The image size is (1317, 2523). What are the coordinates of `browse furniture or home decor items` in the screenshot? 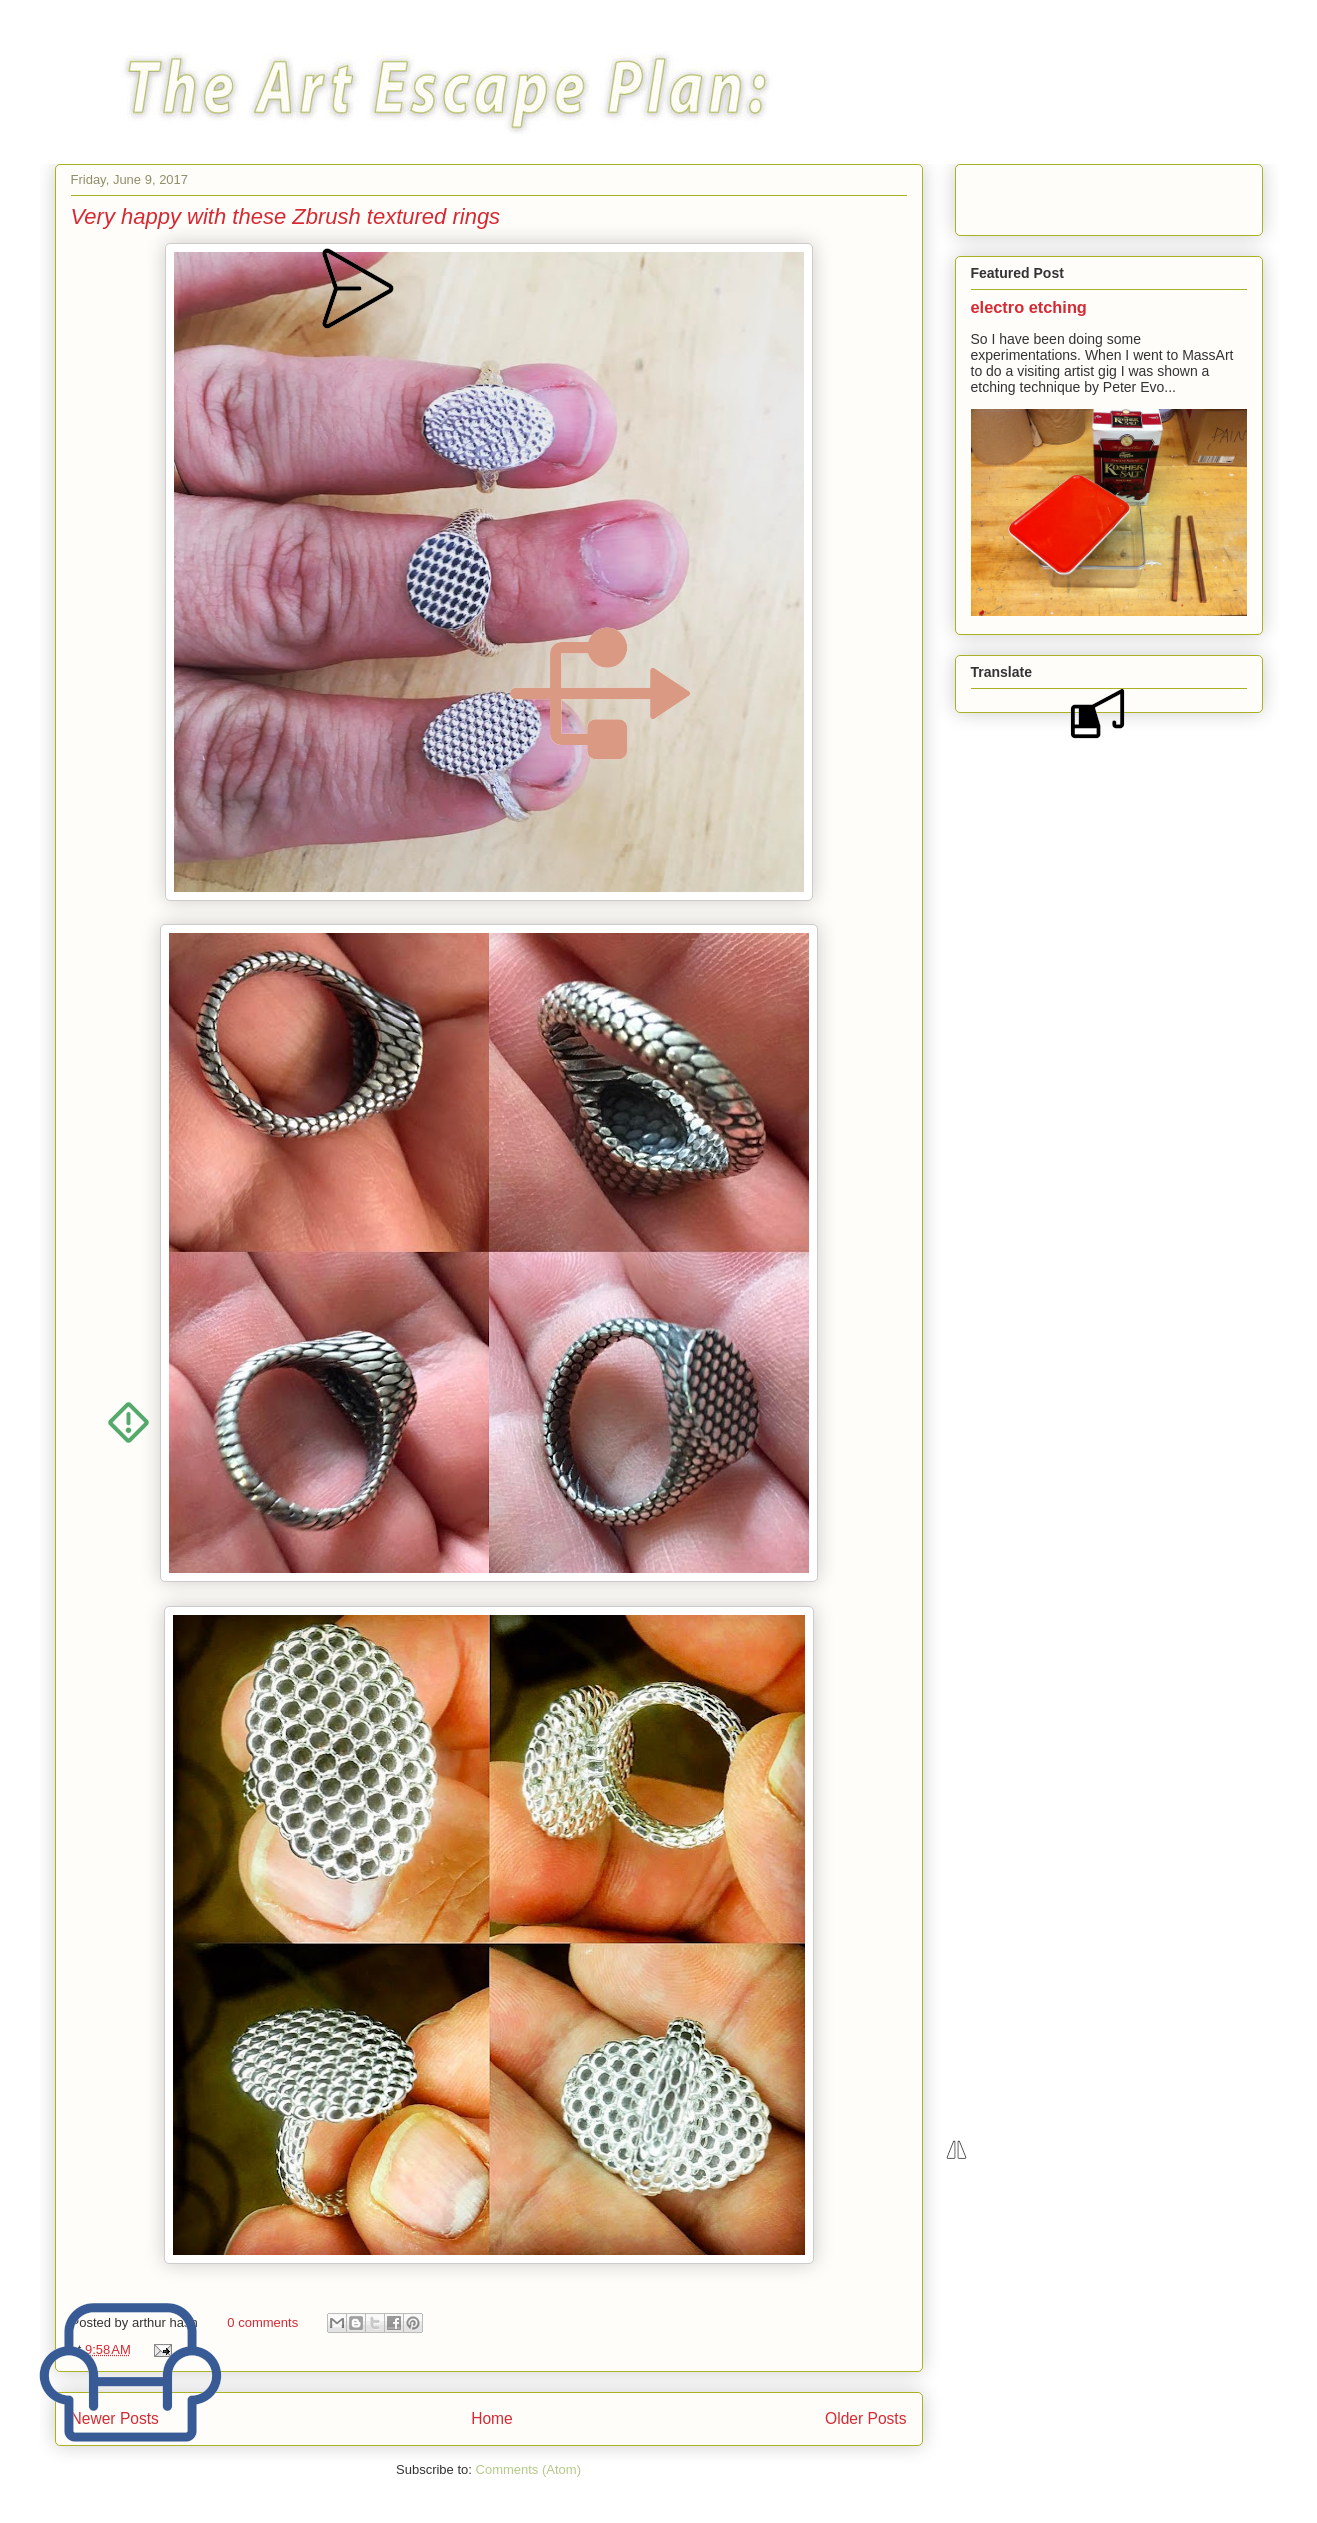 It's located at (130, 2375).